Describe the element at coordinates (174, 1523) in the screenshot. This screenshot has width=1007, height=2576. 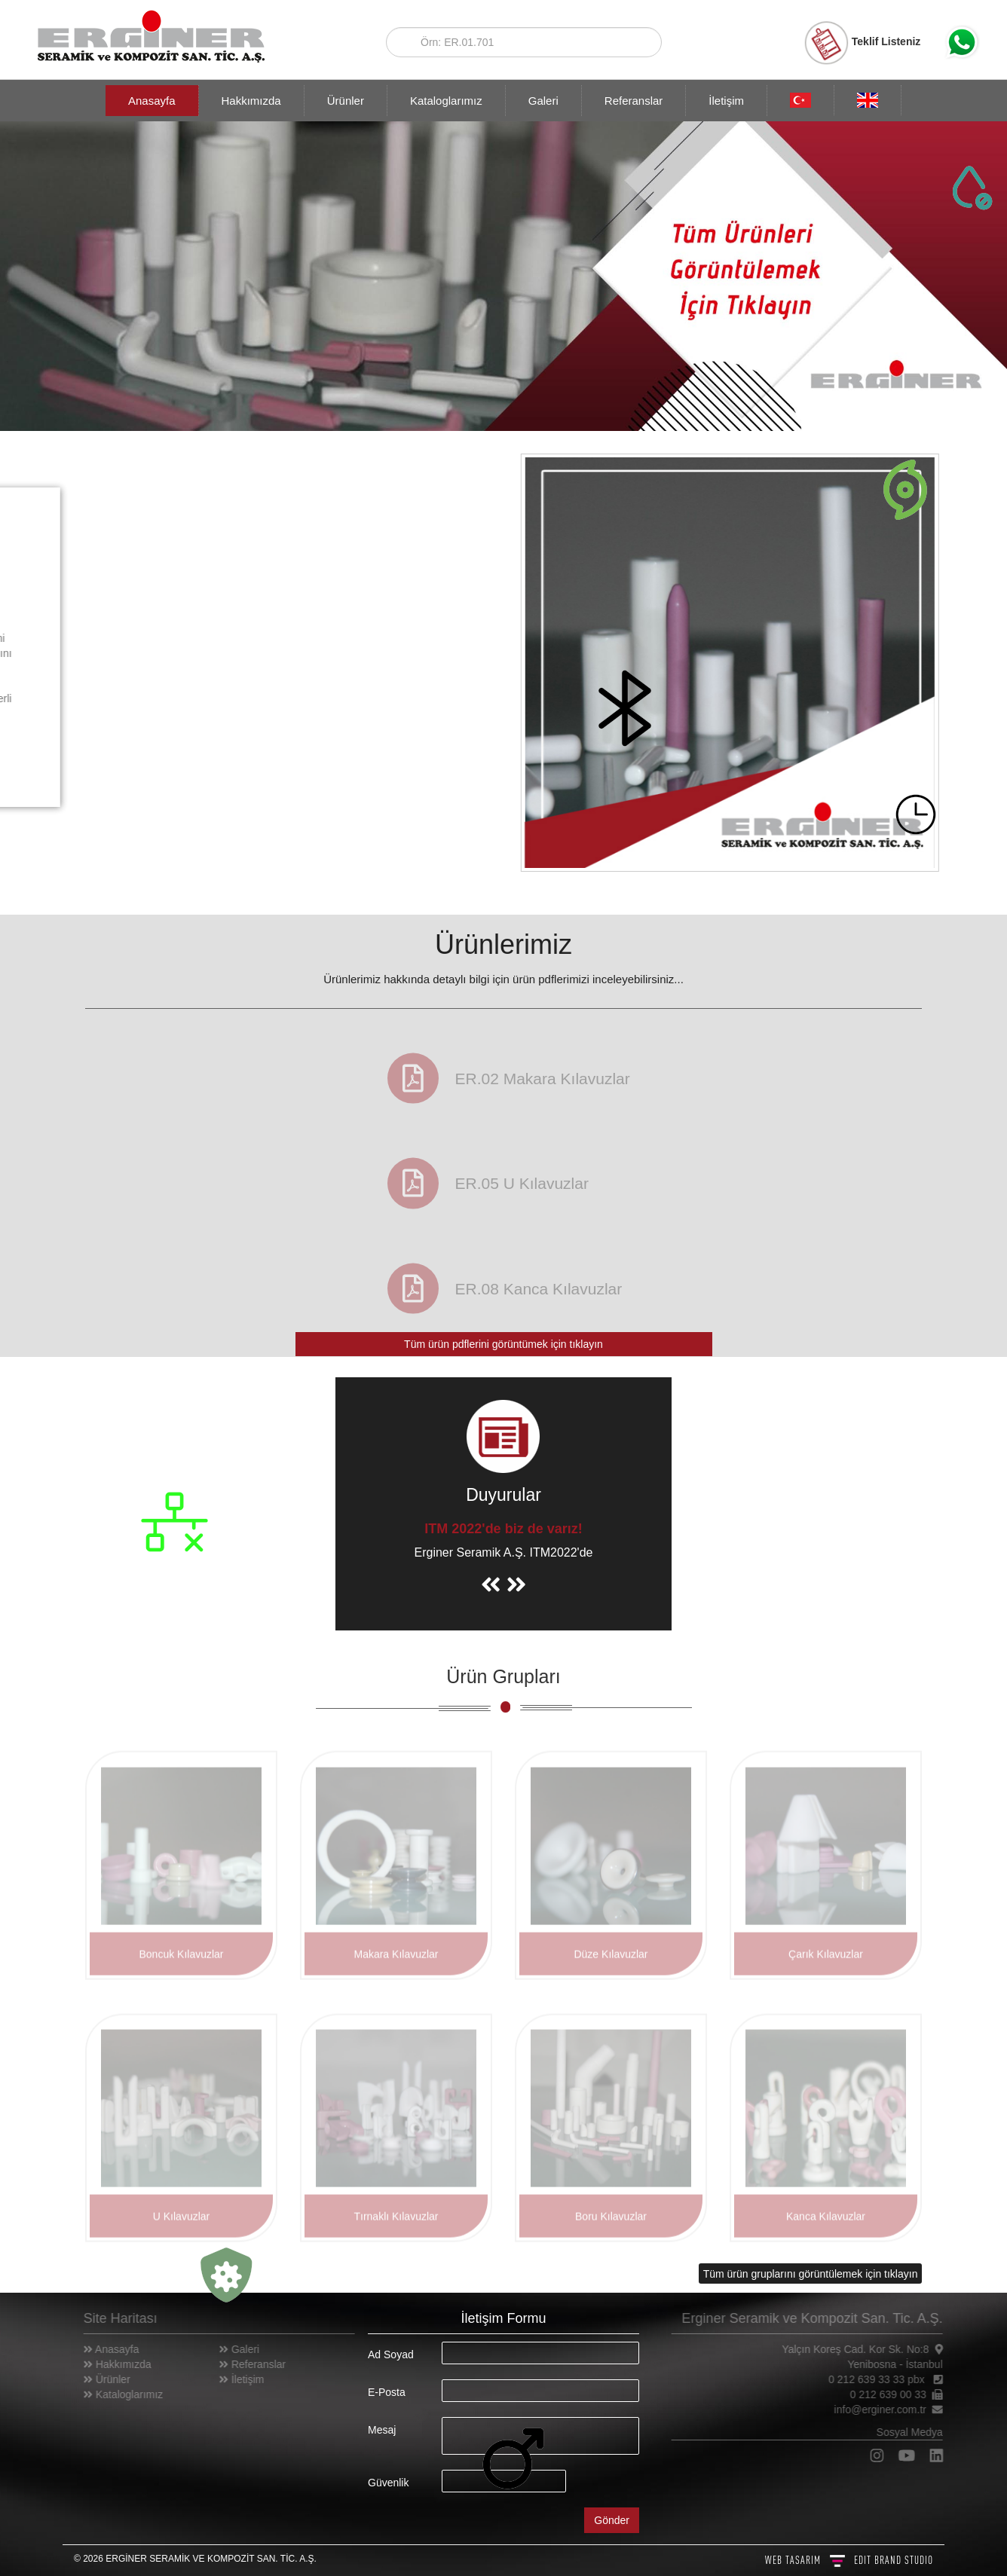
I see `network connection unavailable or disconnected` at that location.